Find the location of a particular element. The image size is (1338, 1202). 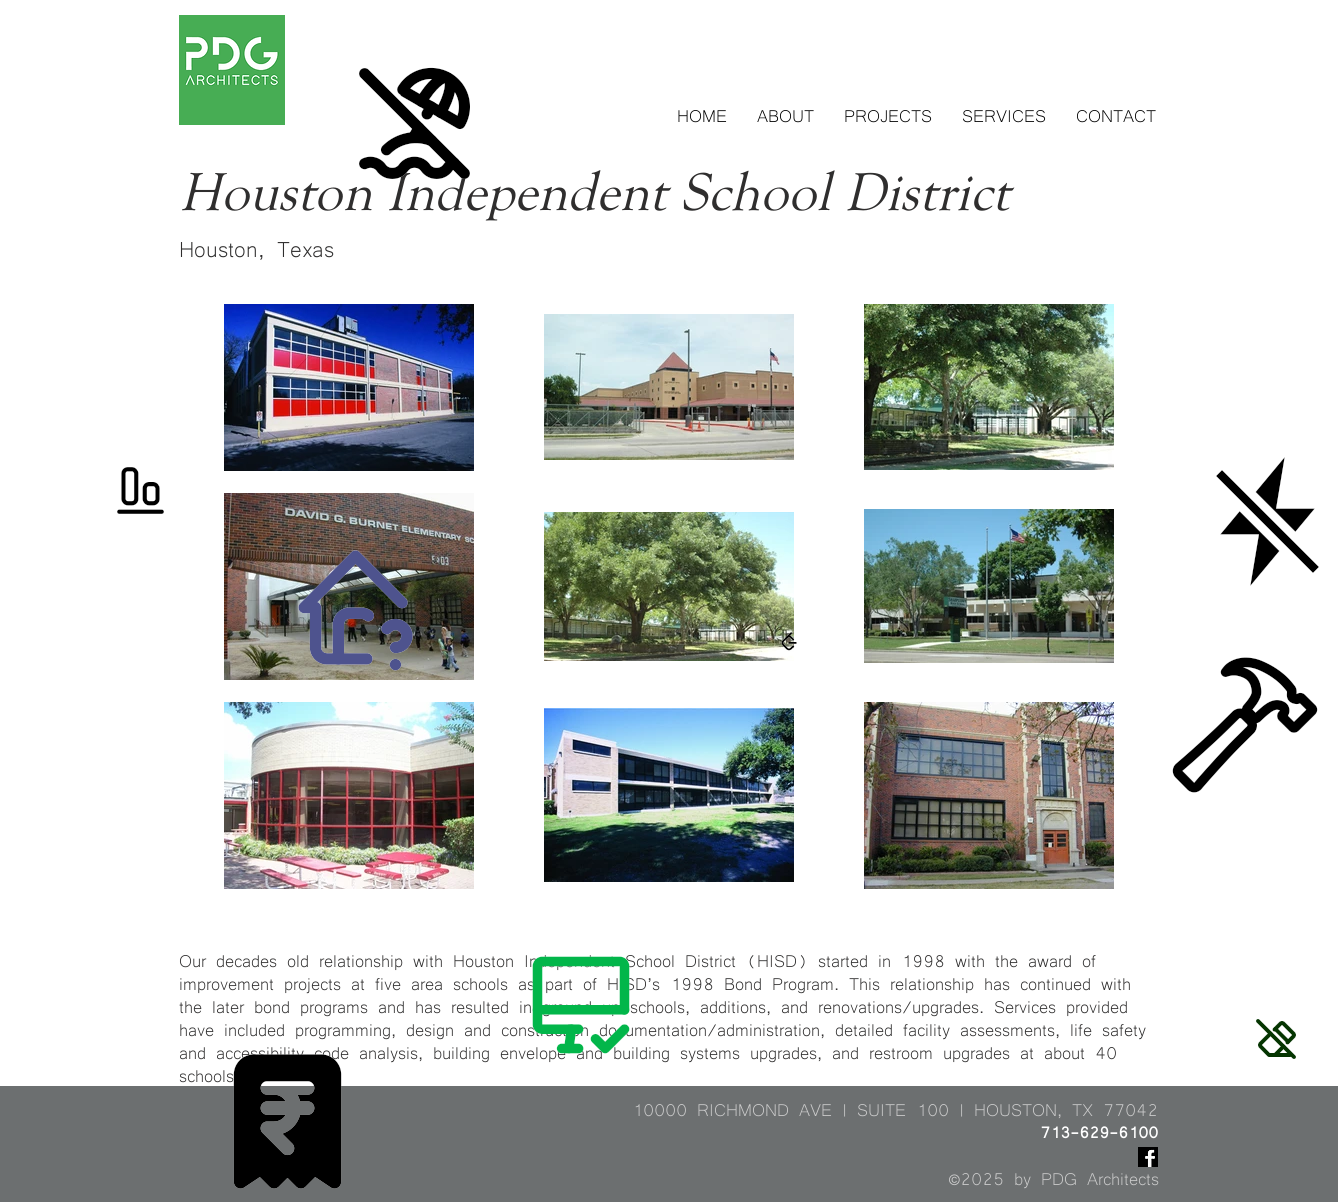

view payment receipt in rupees is located at coordinates (287, 1121).